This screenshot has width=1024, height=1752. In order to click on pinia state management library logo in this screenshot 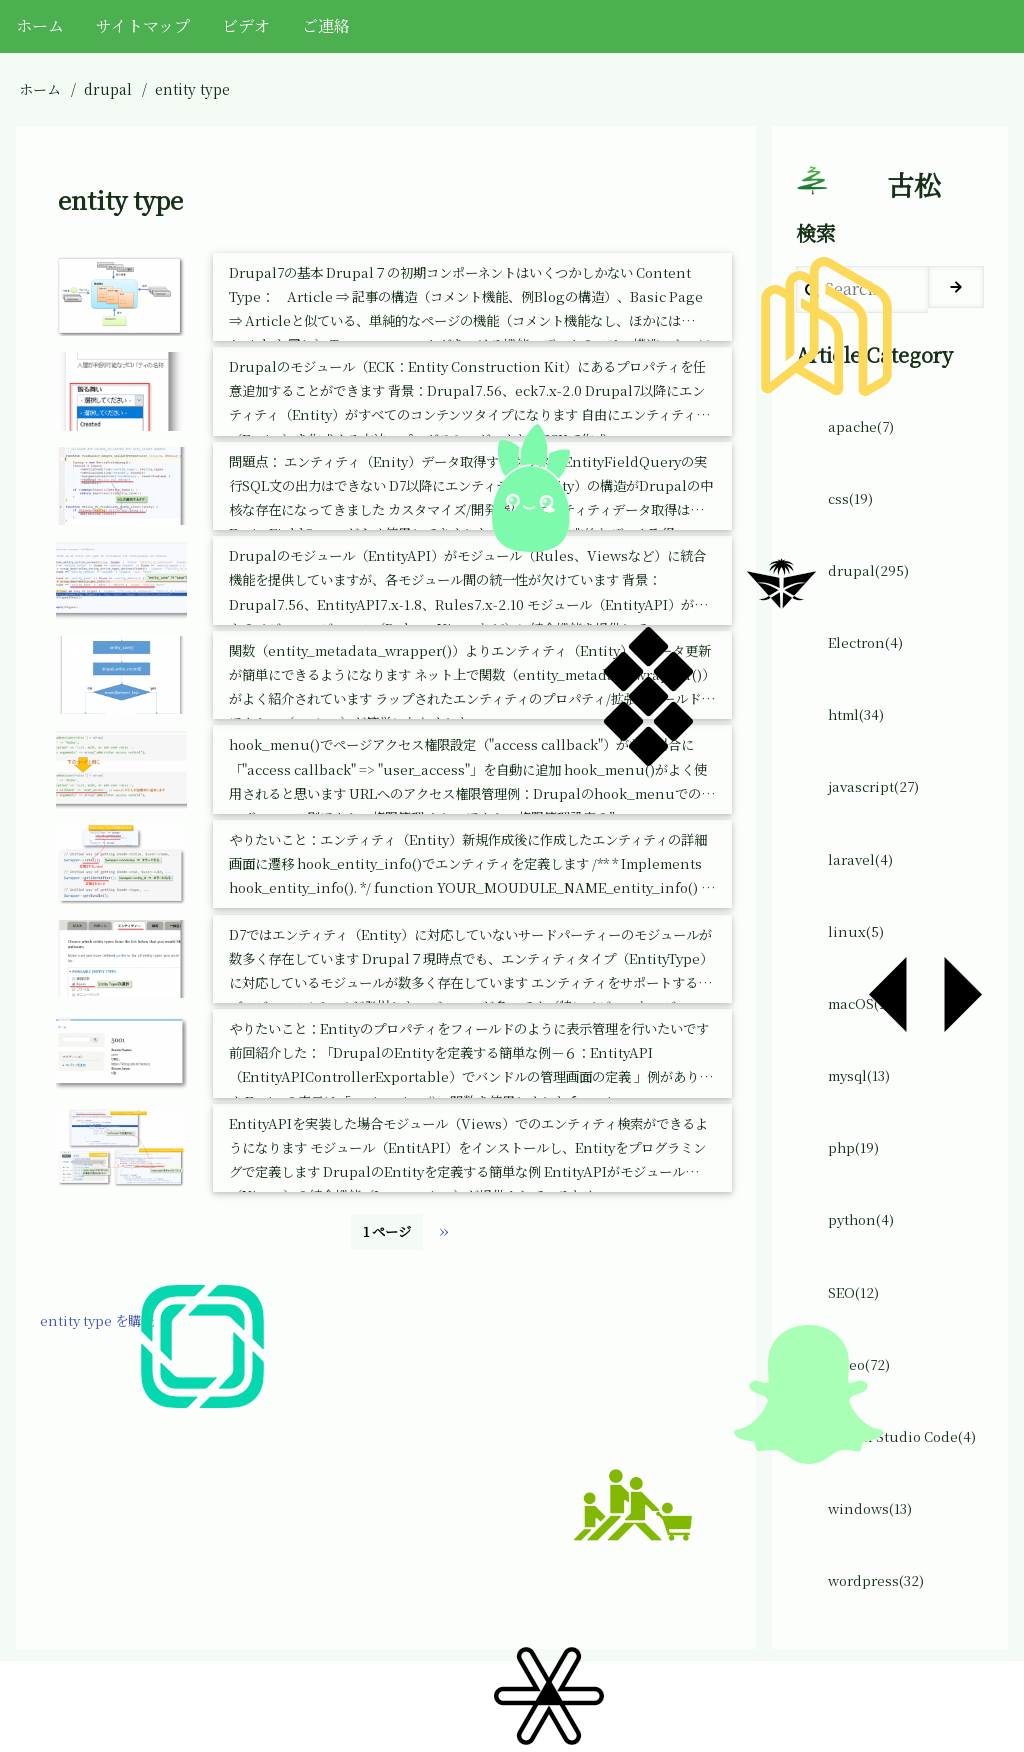, I will do `click(531, 488)`.